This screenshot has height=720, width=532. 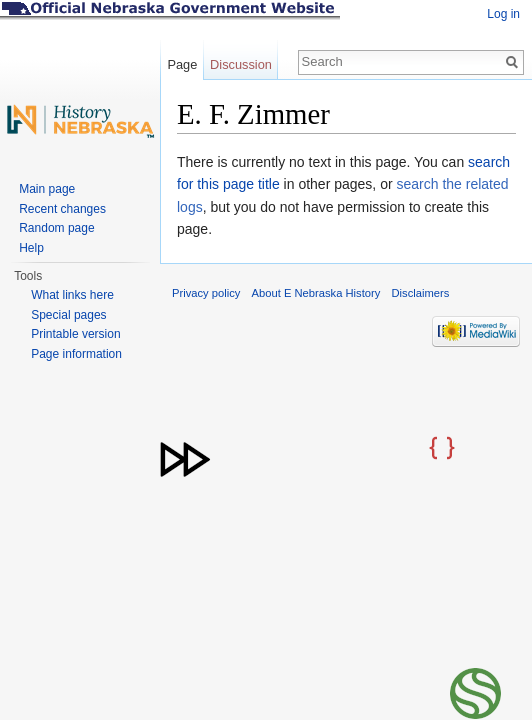 I want to click on open the spond app, so click(x=475, y=693).